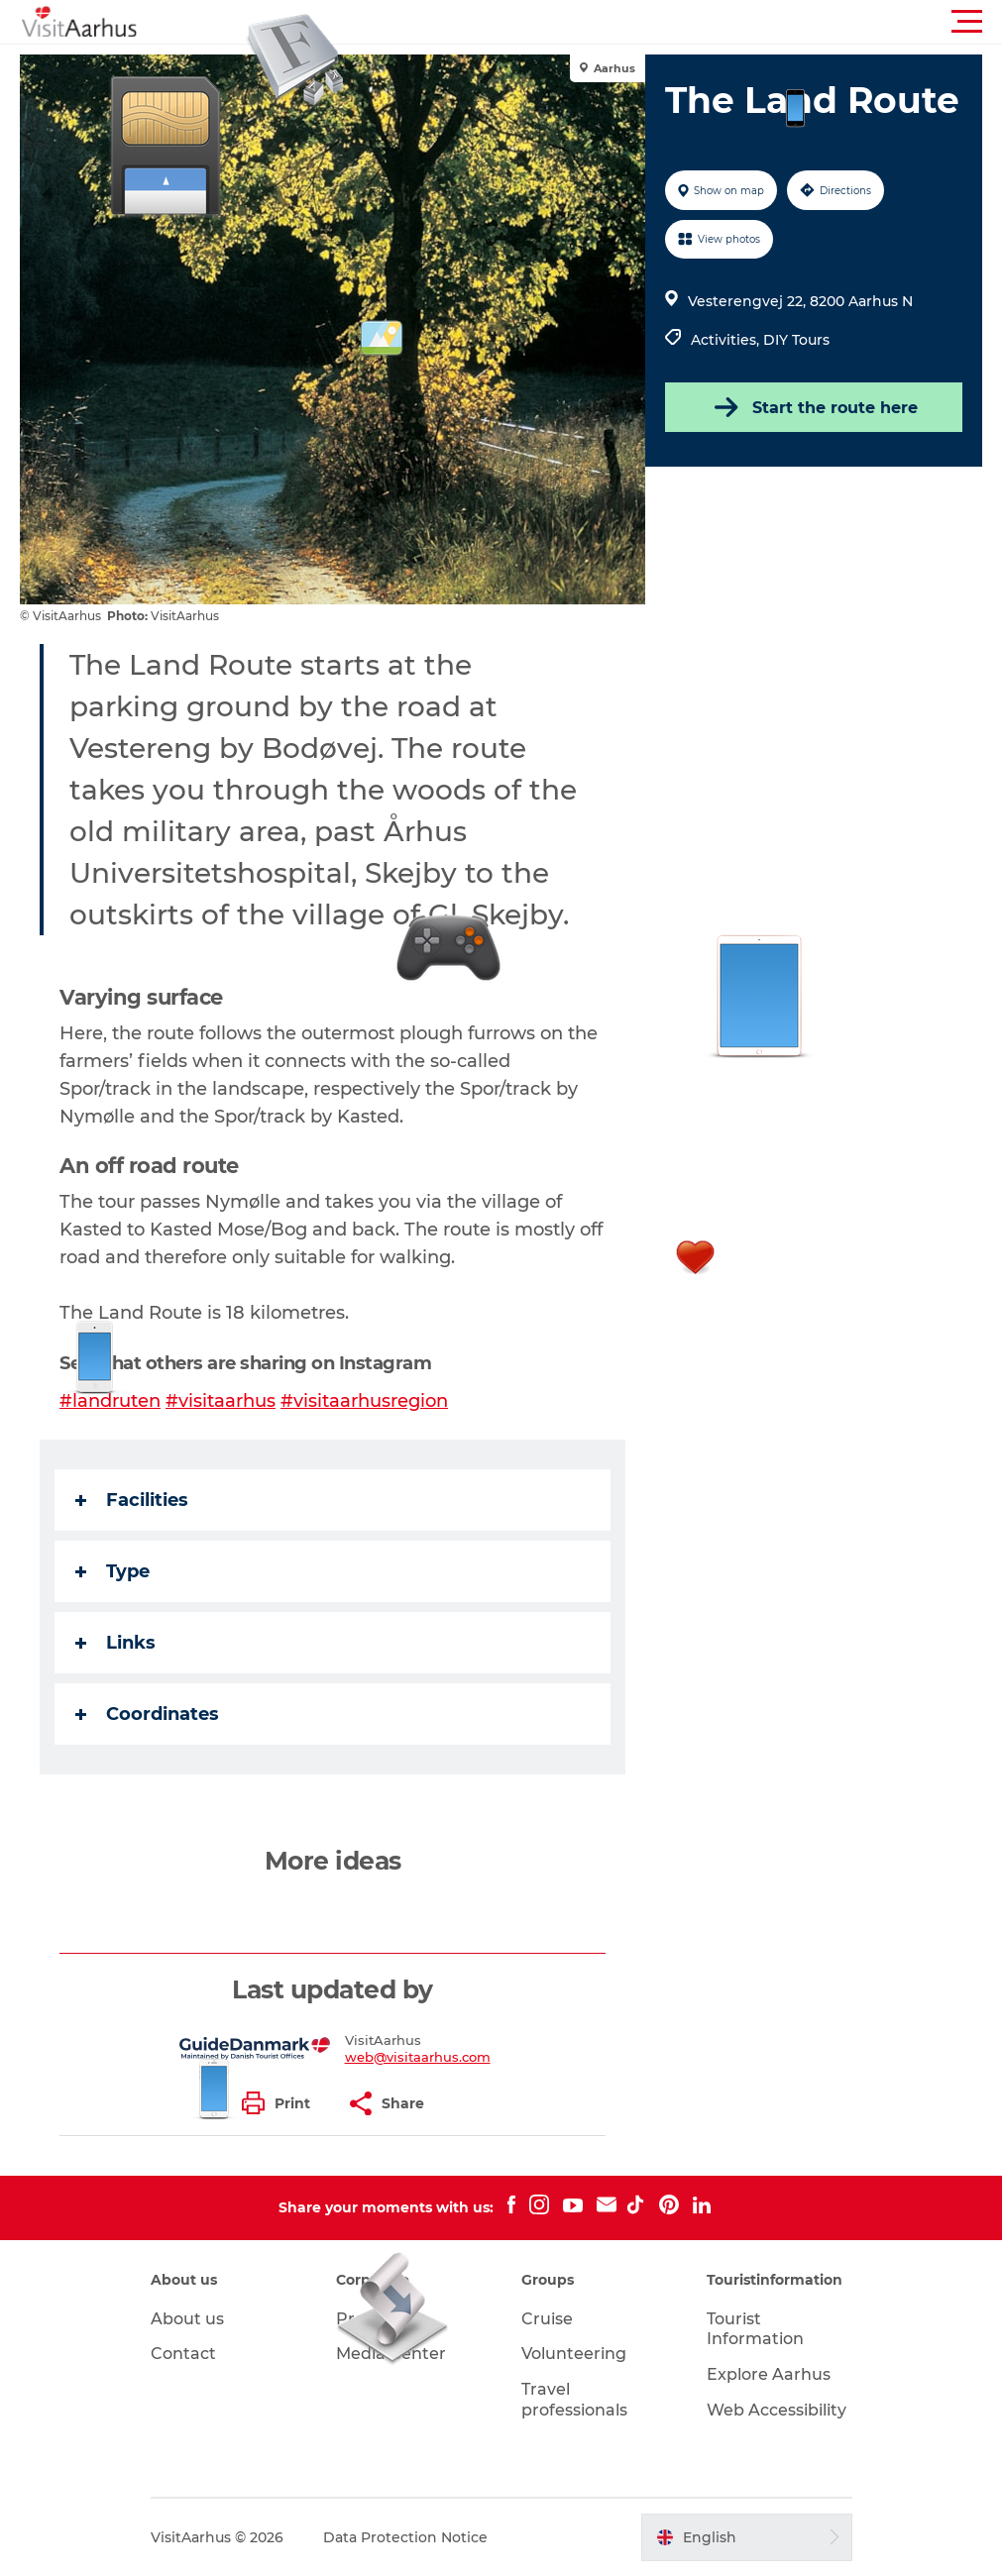 The image size is (1002, 2576). Describe the element at coordinates (166, 148) in the screenshot. I see `smartmedia memory card storage device` at that location.